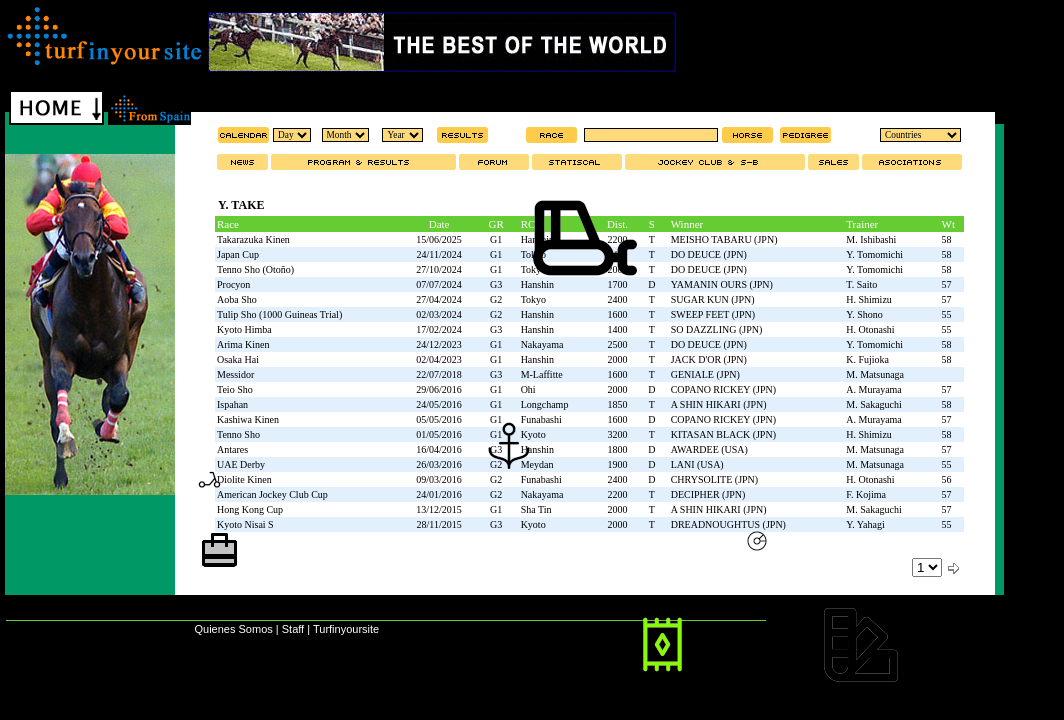 This screenshot has width=1064, height=720. Describe the element at coordinates (219, 550) in the screenshot. I see `access travel documents or itinerary` at that location.